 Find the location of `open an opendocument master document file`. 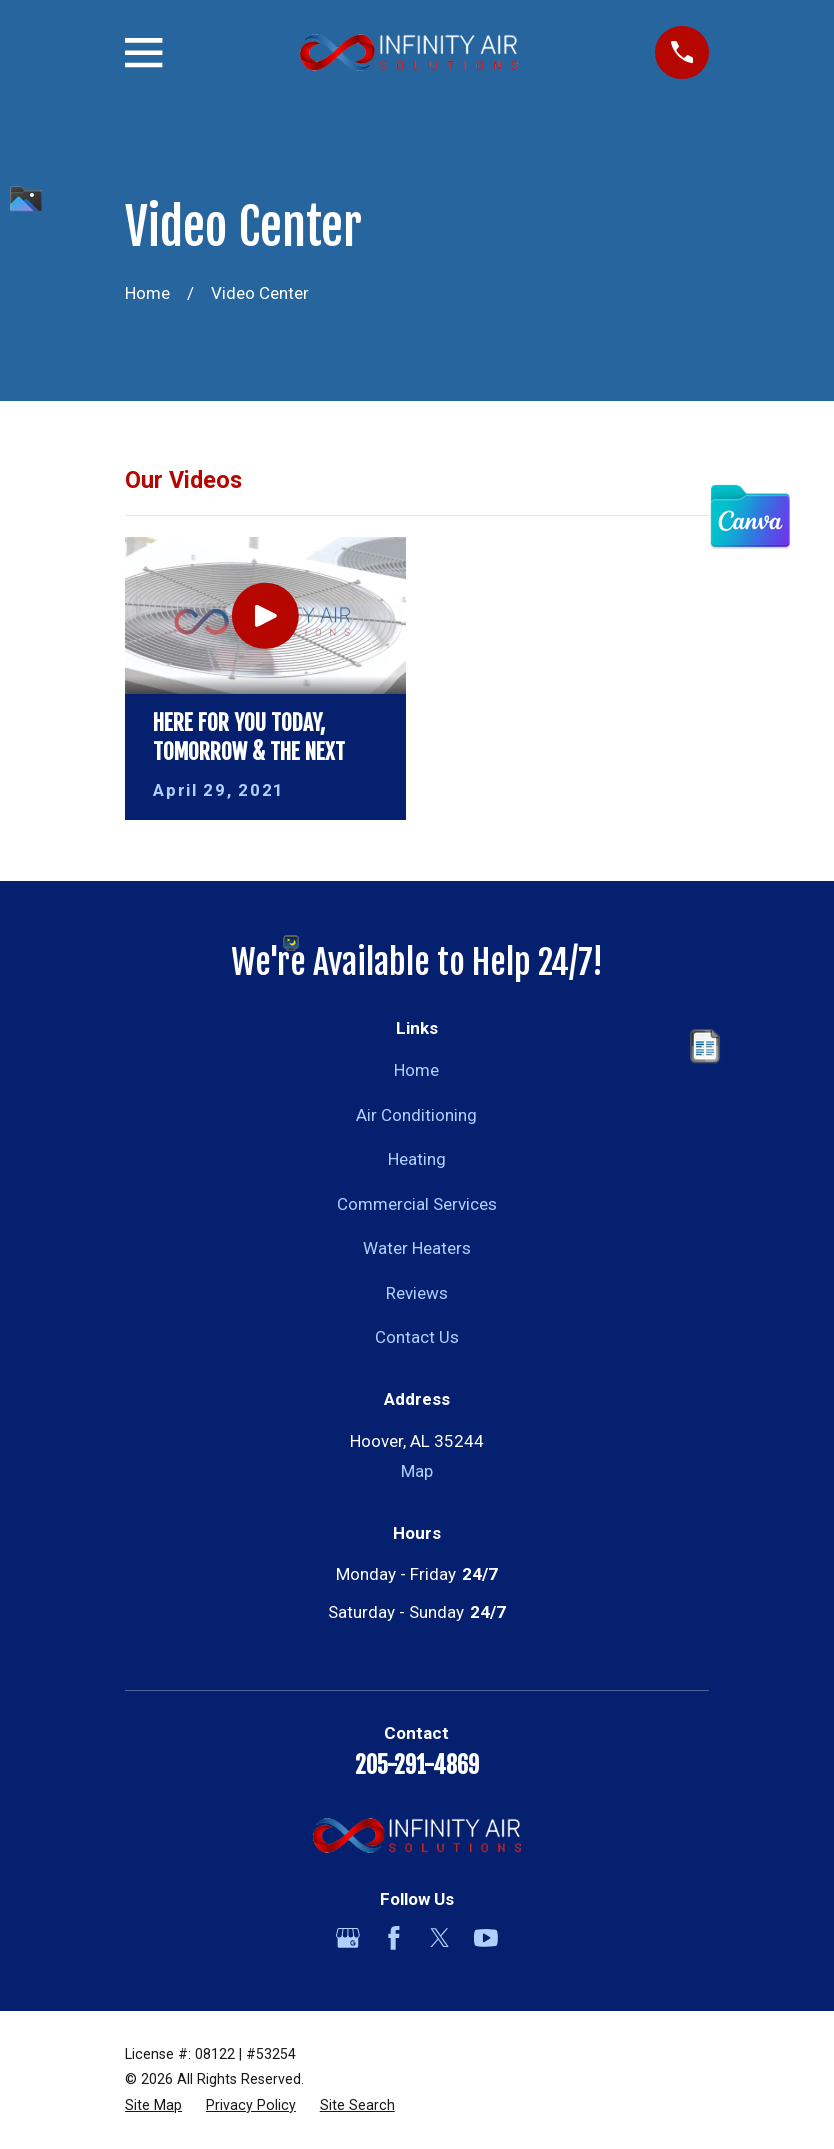

open an opendocument master document file is located at coordinates (705, 1046).